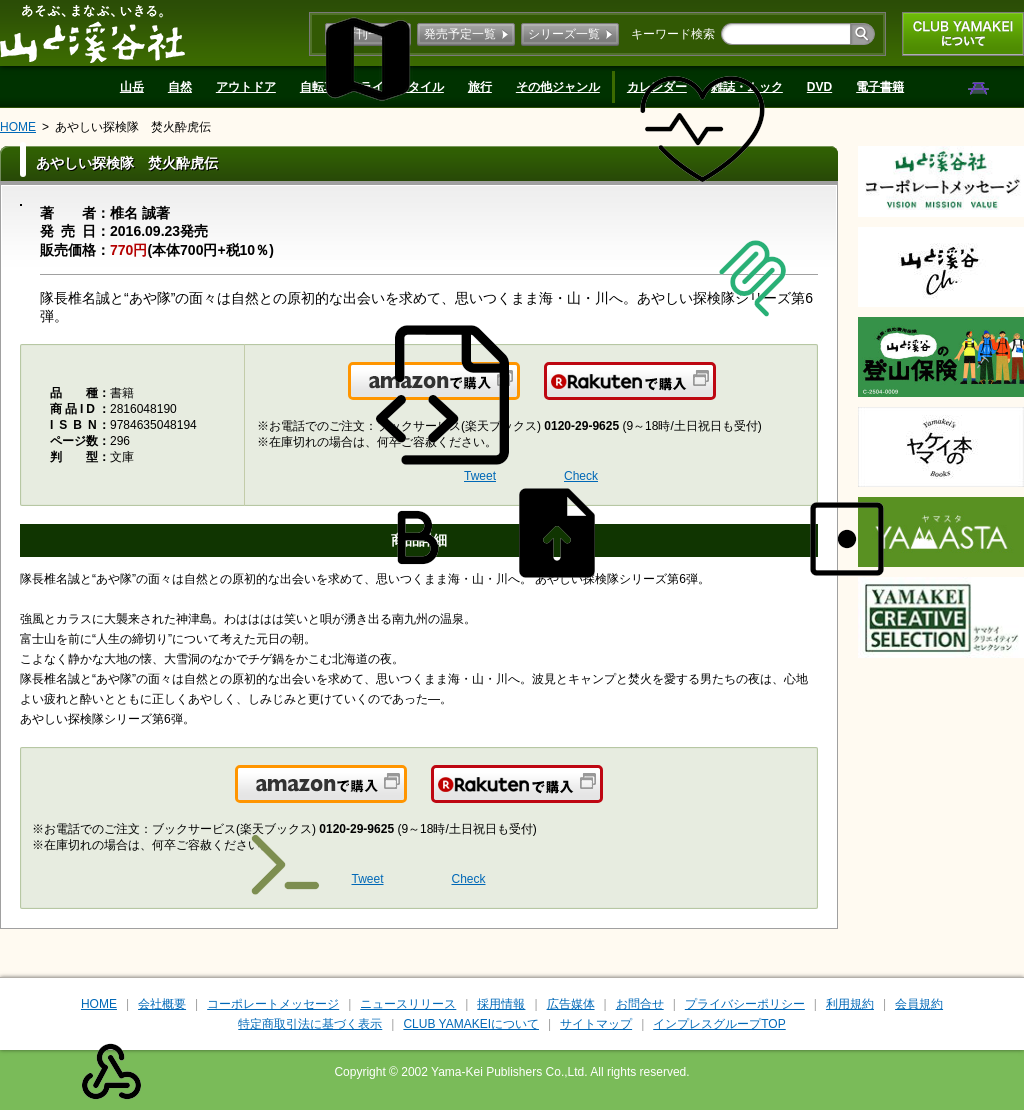 The height and width of the screenshot is (1110, 1024). Describe the element at coordinates (284, 864) in the screenshot. I see `open command palette` at that location.